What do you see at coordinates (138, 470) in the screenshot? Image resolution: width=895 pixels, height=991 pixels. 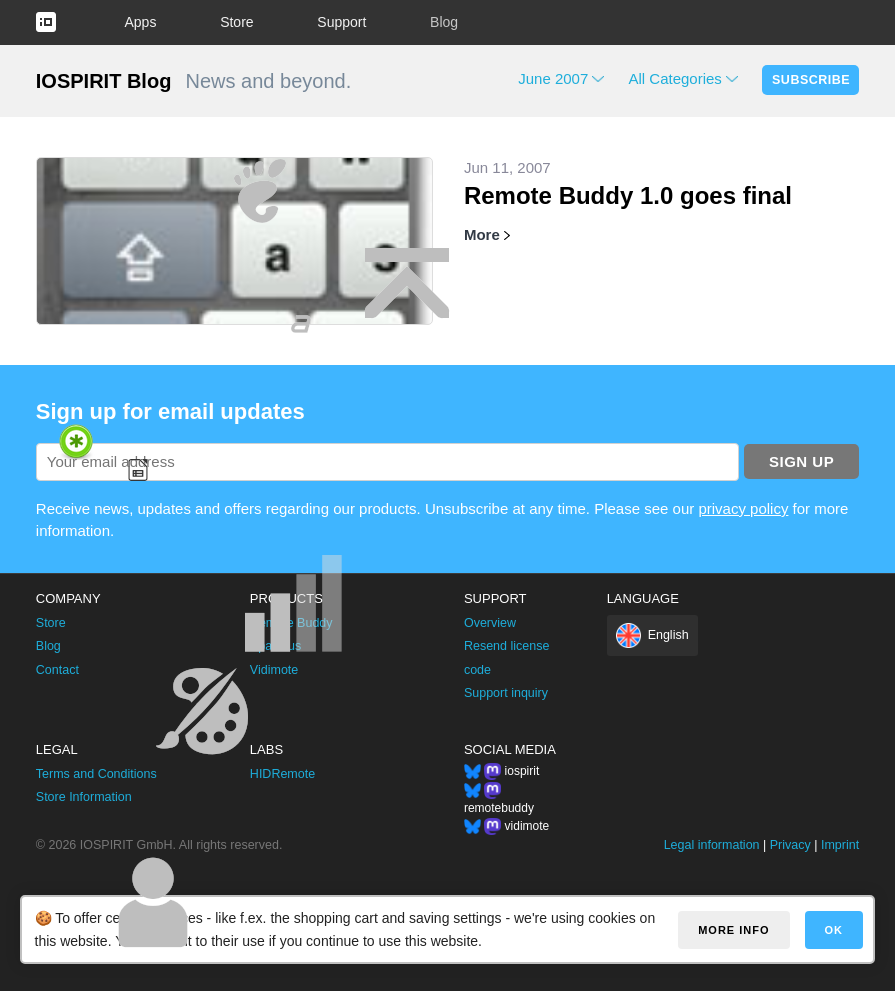 I see `open LibreOffice Impress presentation software` at bounding box center [138, 470].